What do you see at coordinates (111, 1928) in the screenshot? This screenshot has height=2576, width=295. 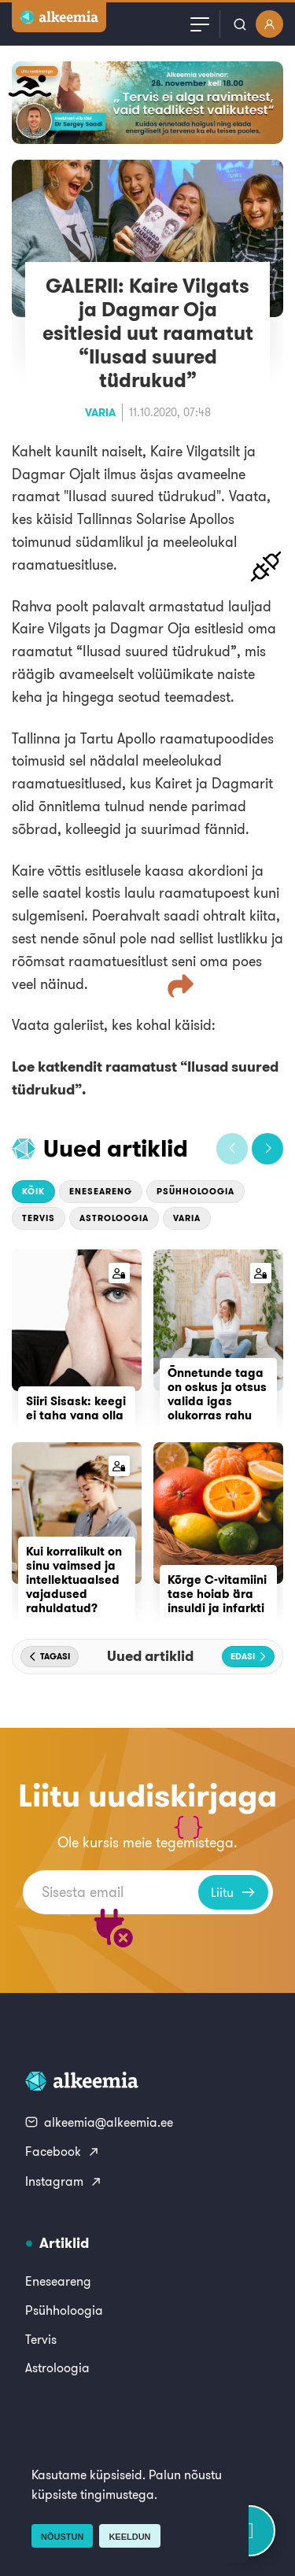 I see `connection failed or unavailable` at bounding box center [111, 1928].